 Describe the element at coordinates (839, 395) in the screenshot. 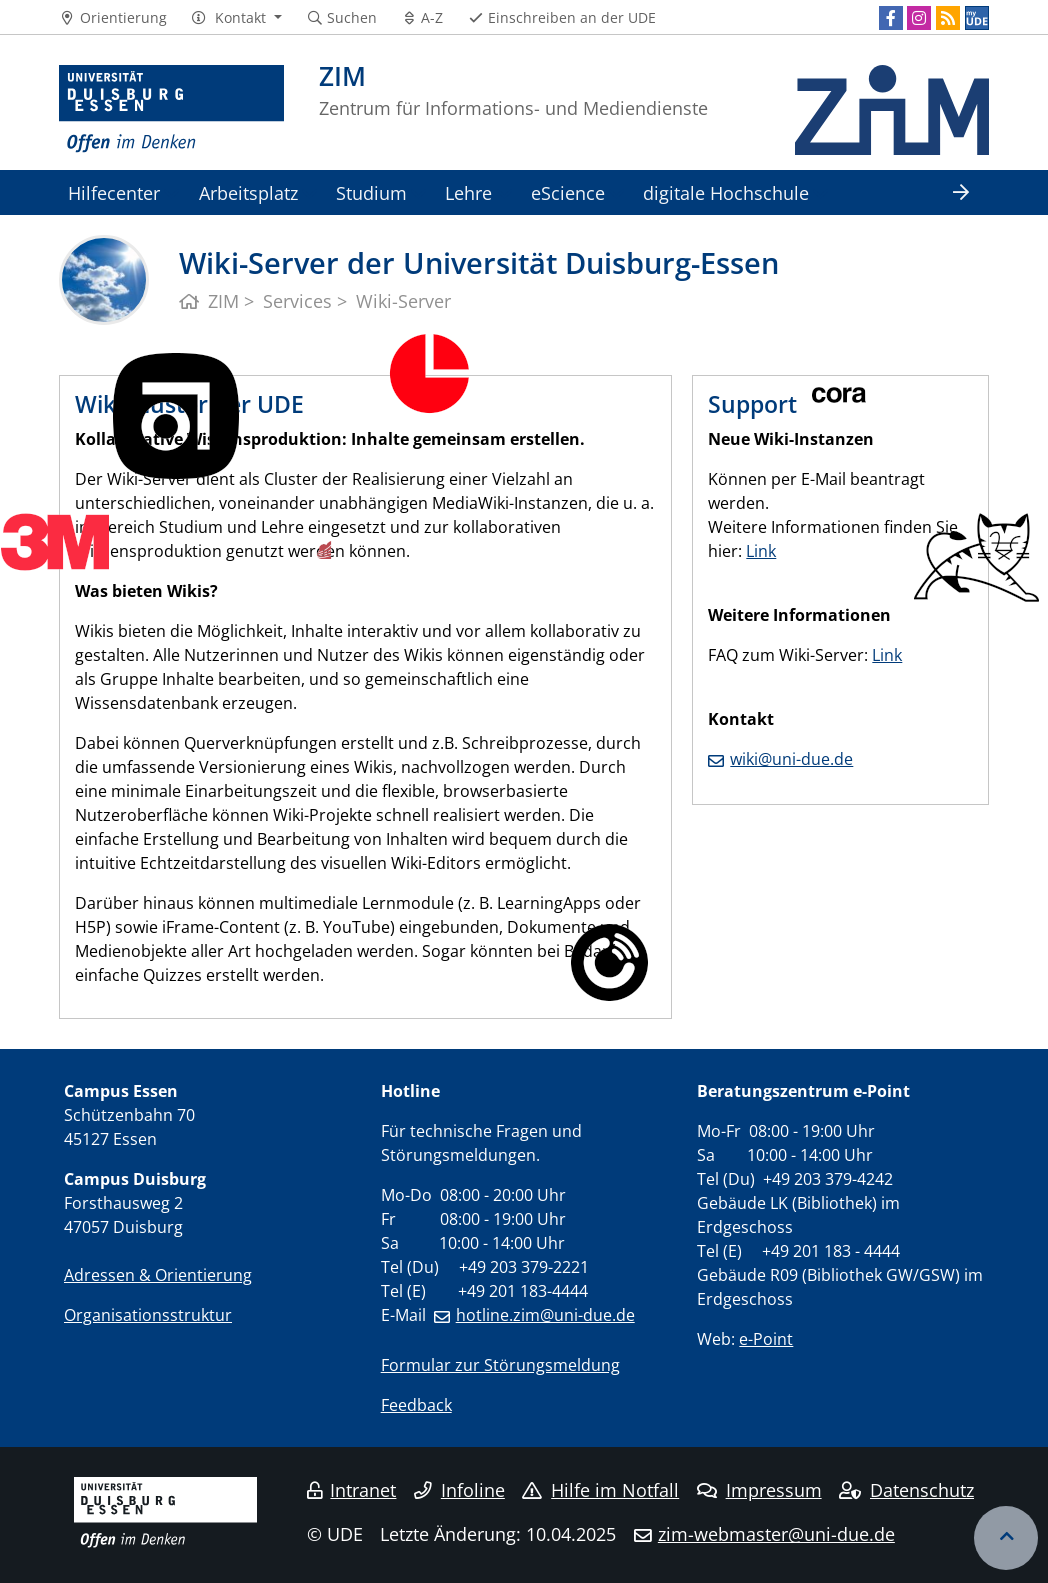

I see `Cora brand logo` at that location.